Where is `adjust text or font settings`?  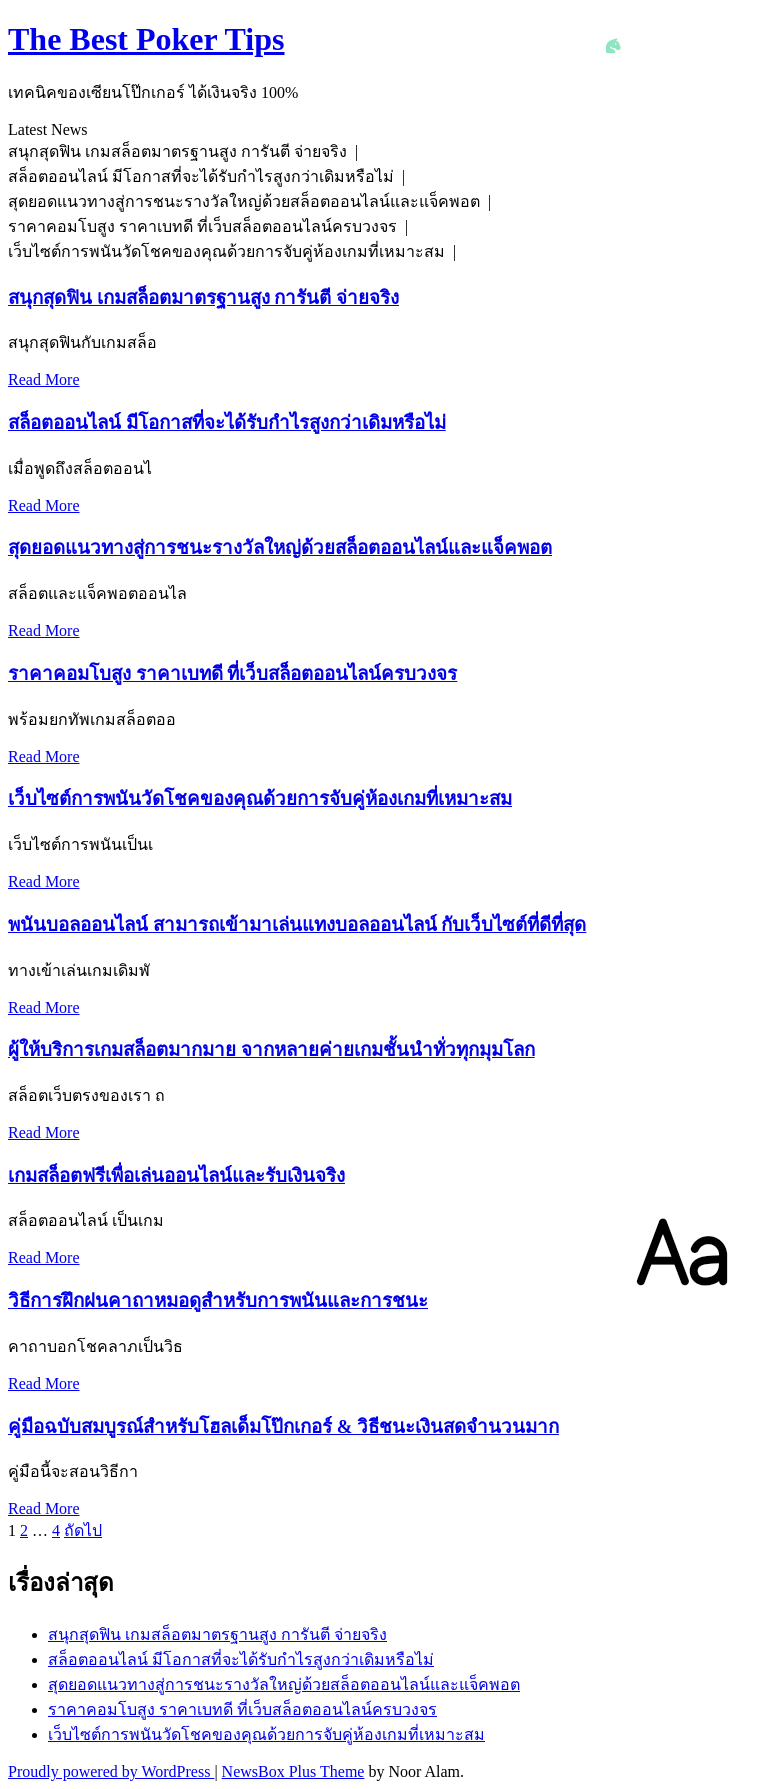
adjust text or font settings is located at coordinates (682, 1252).